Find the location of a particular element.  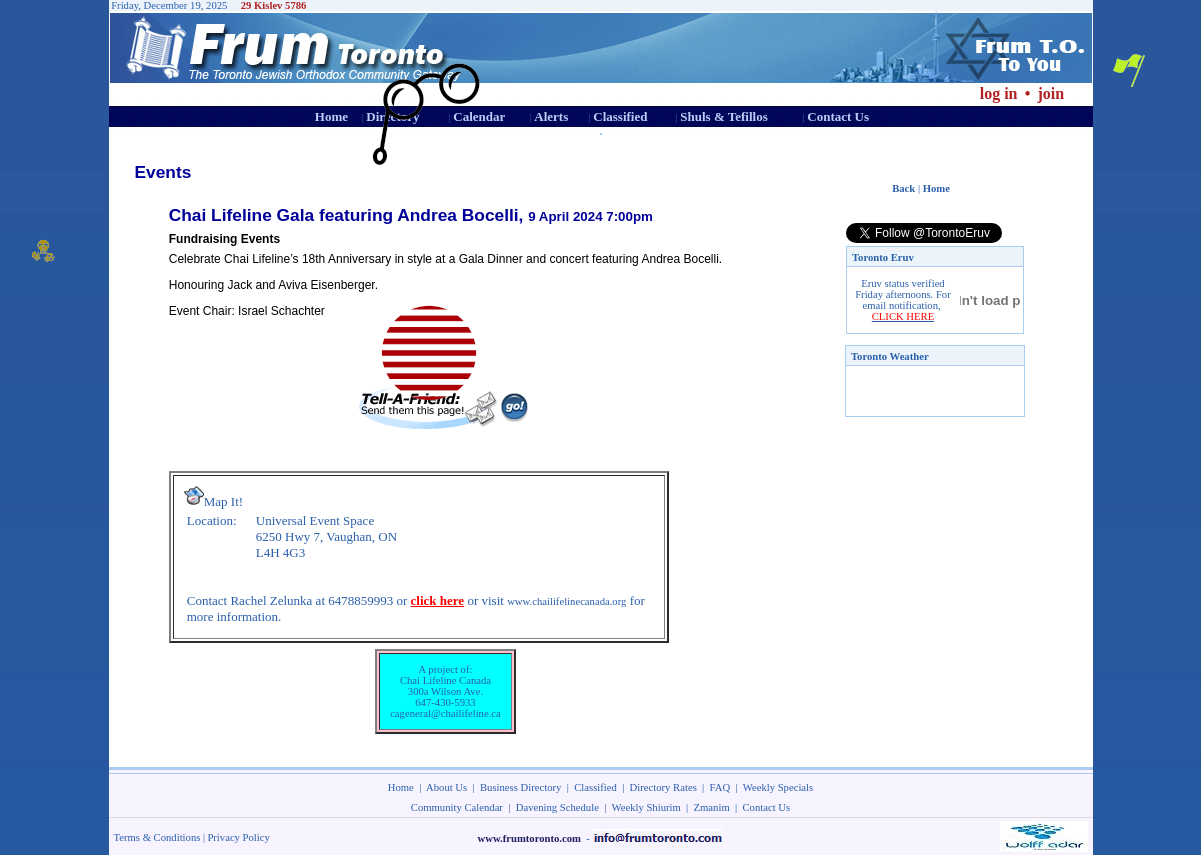

view detailed information or inspect an item is located at coordinates (425, 114).